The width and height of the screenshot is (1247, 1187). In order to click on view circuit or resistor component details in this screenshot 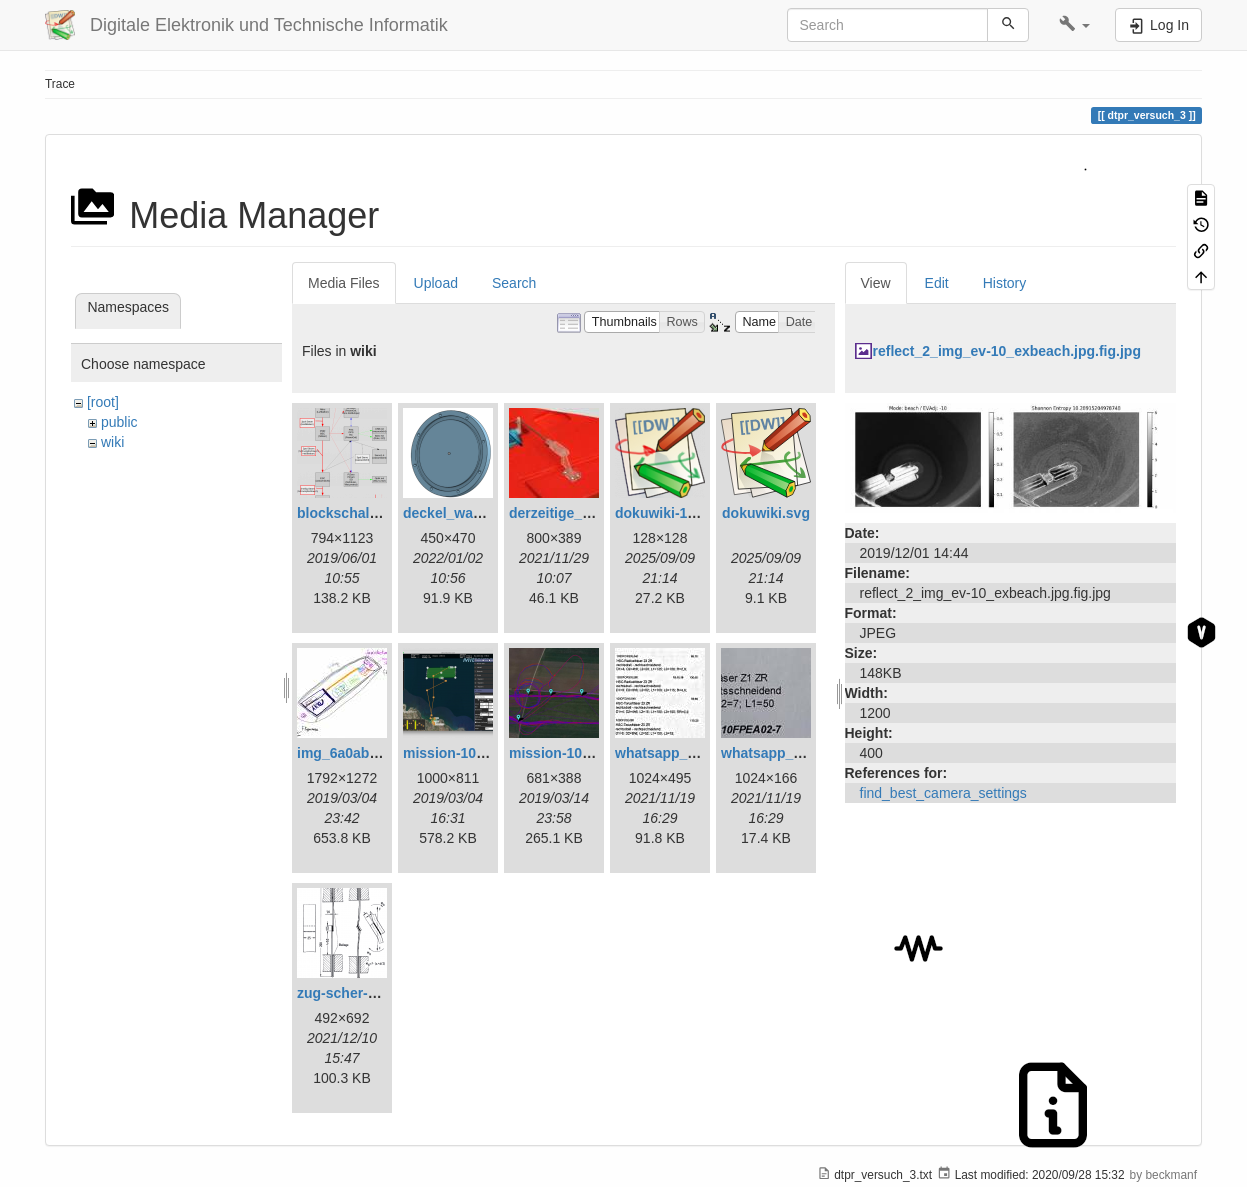, I will do `click(918, 948)`.